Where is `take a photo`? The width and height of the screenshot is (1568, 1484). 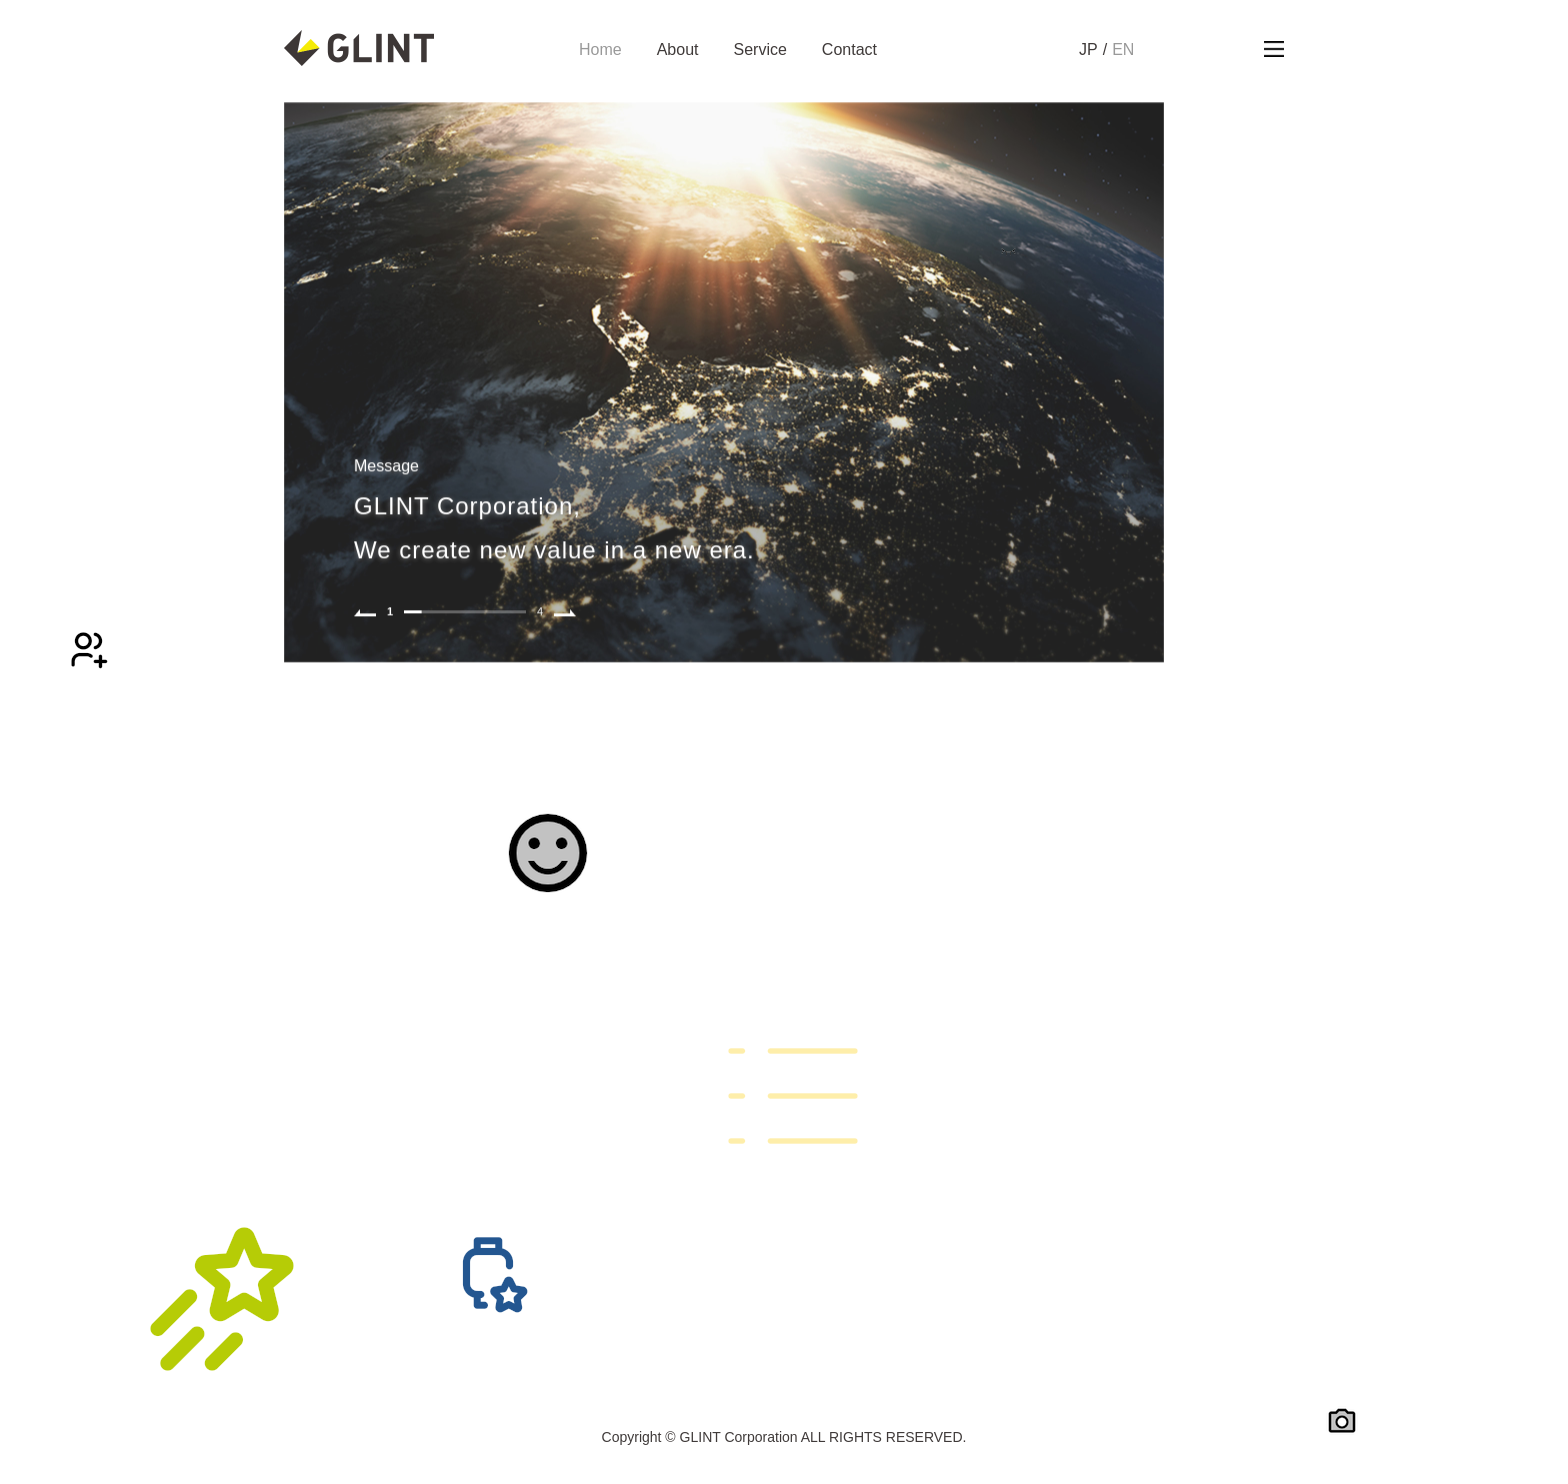 take a photo is located at coordinates (1342, 1422).